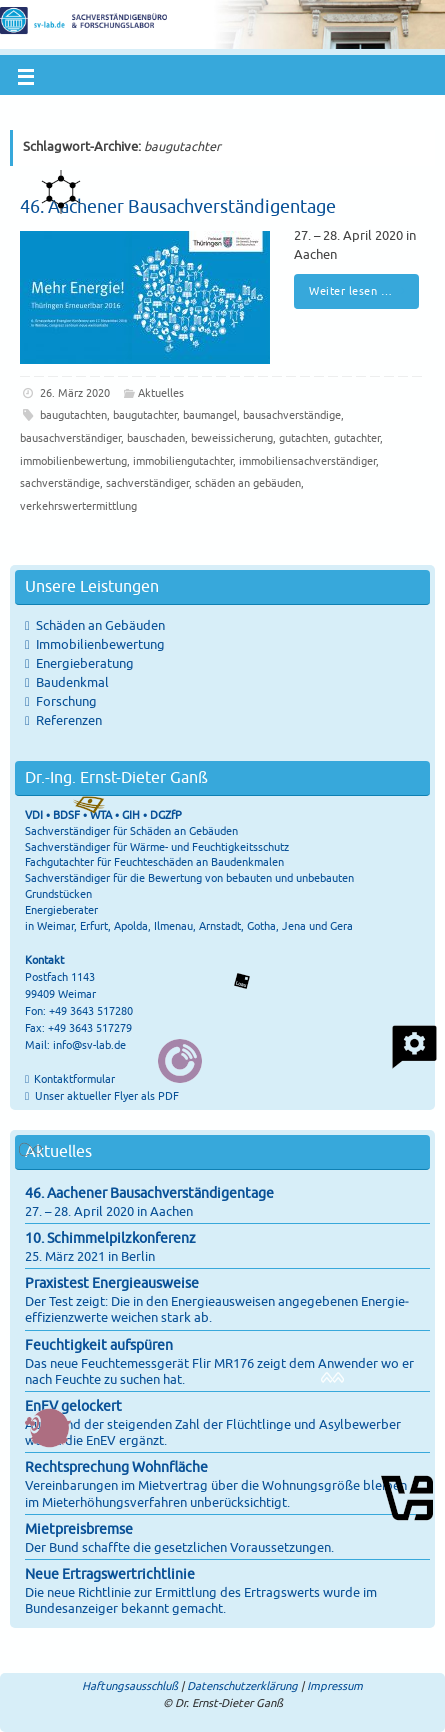 The height and width of the screenshot is (1732, 445). Describe the element at coordinates (48, 1428) in the screenshot. I see `open the Plurk social networking app` at that location.